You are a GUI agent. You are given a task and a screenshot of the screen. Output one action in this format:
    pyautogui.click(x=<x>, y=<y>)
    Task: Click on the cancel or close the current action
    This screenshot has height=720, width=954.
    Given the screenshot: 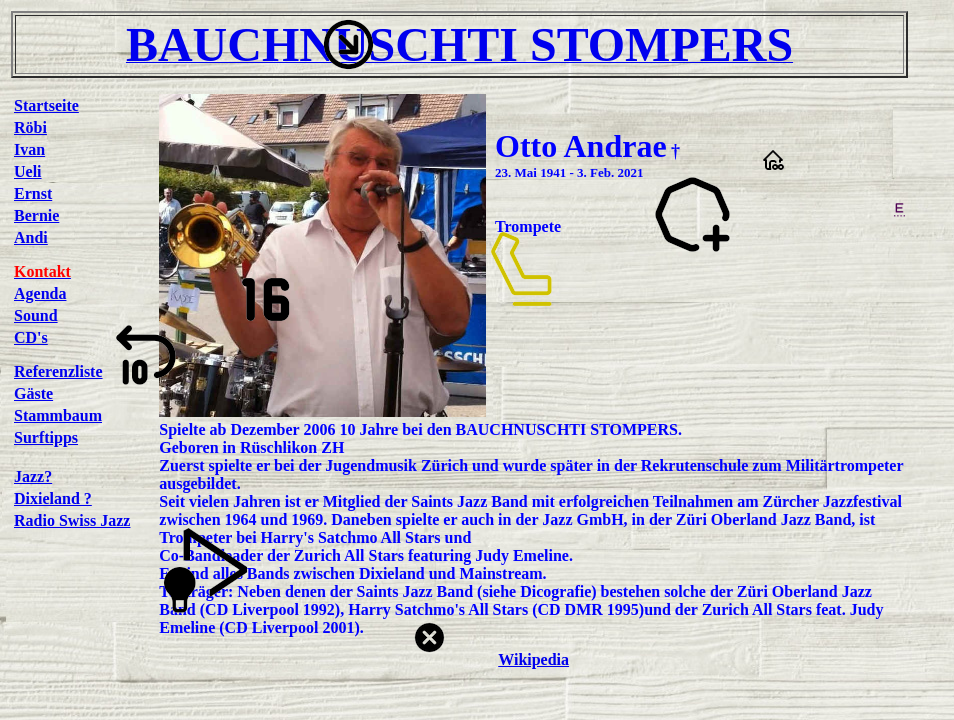 What is the action you would take?
    pyautogui.click(x=429, y=637)
    